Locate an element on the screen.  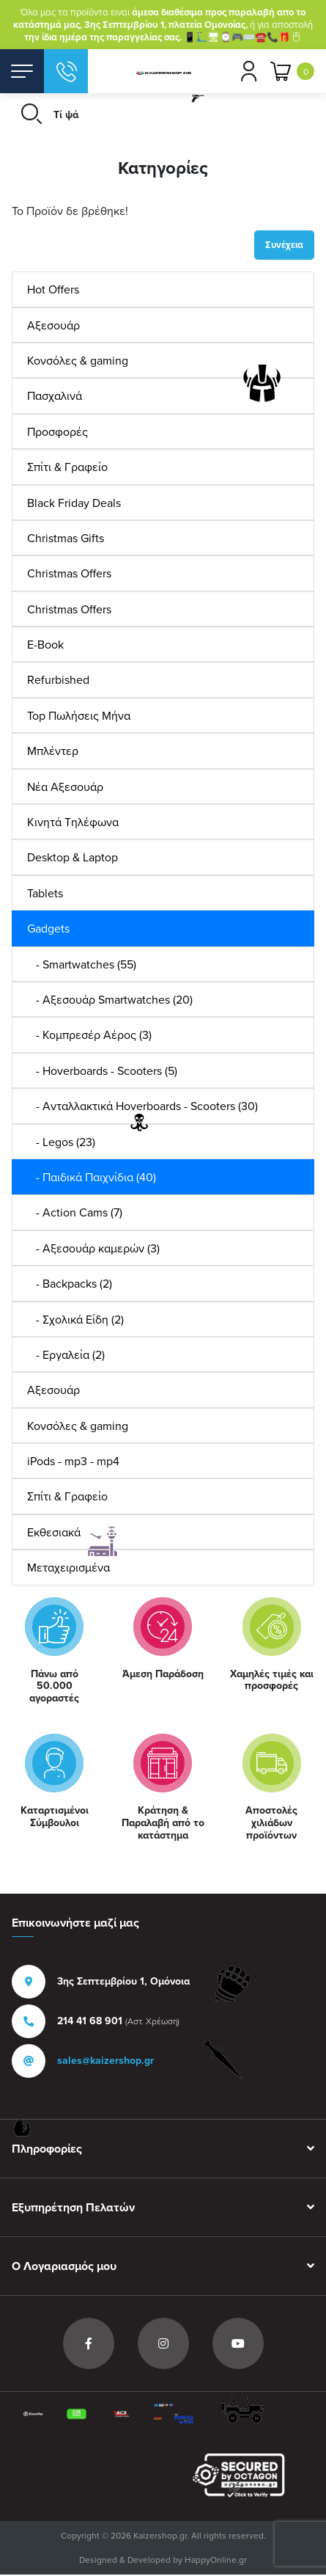
equip heavy armor or helmet is located at coordinates (262, 383).